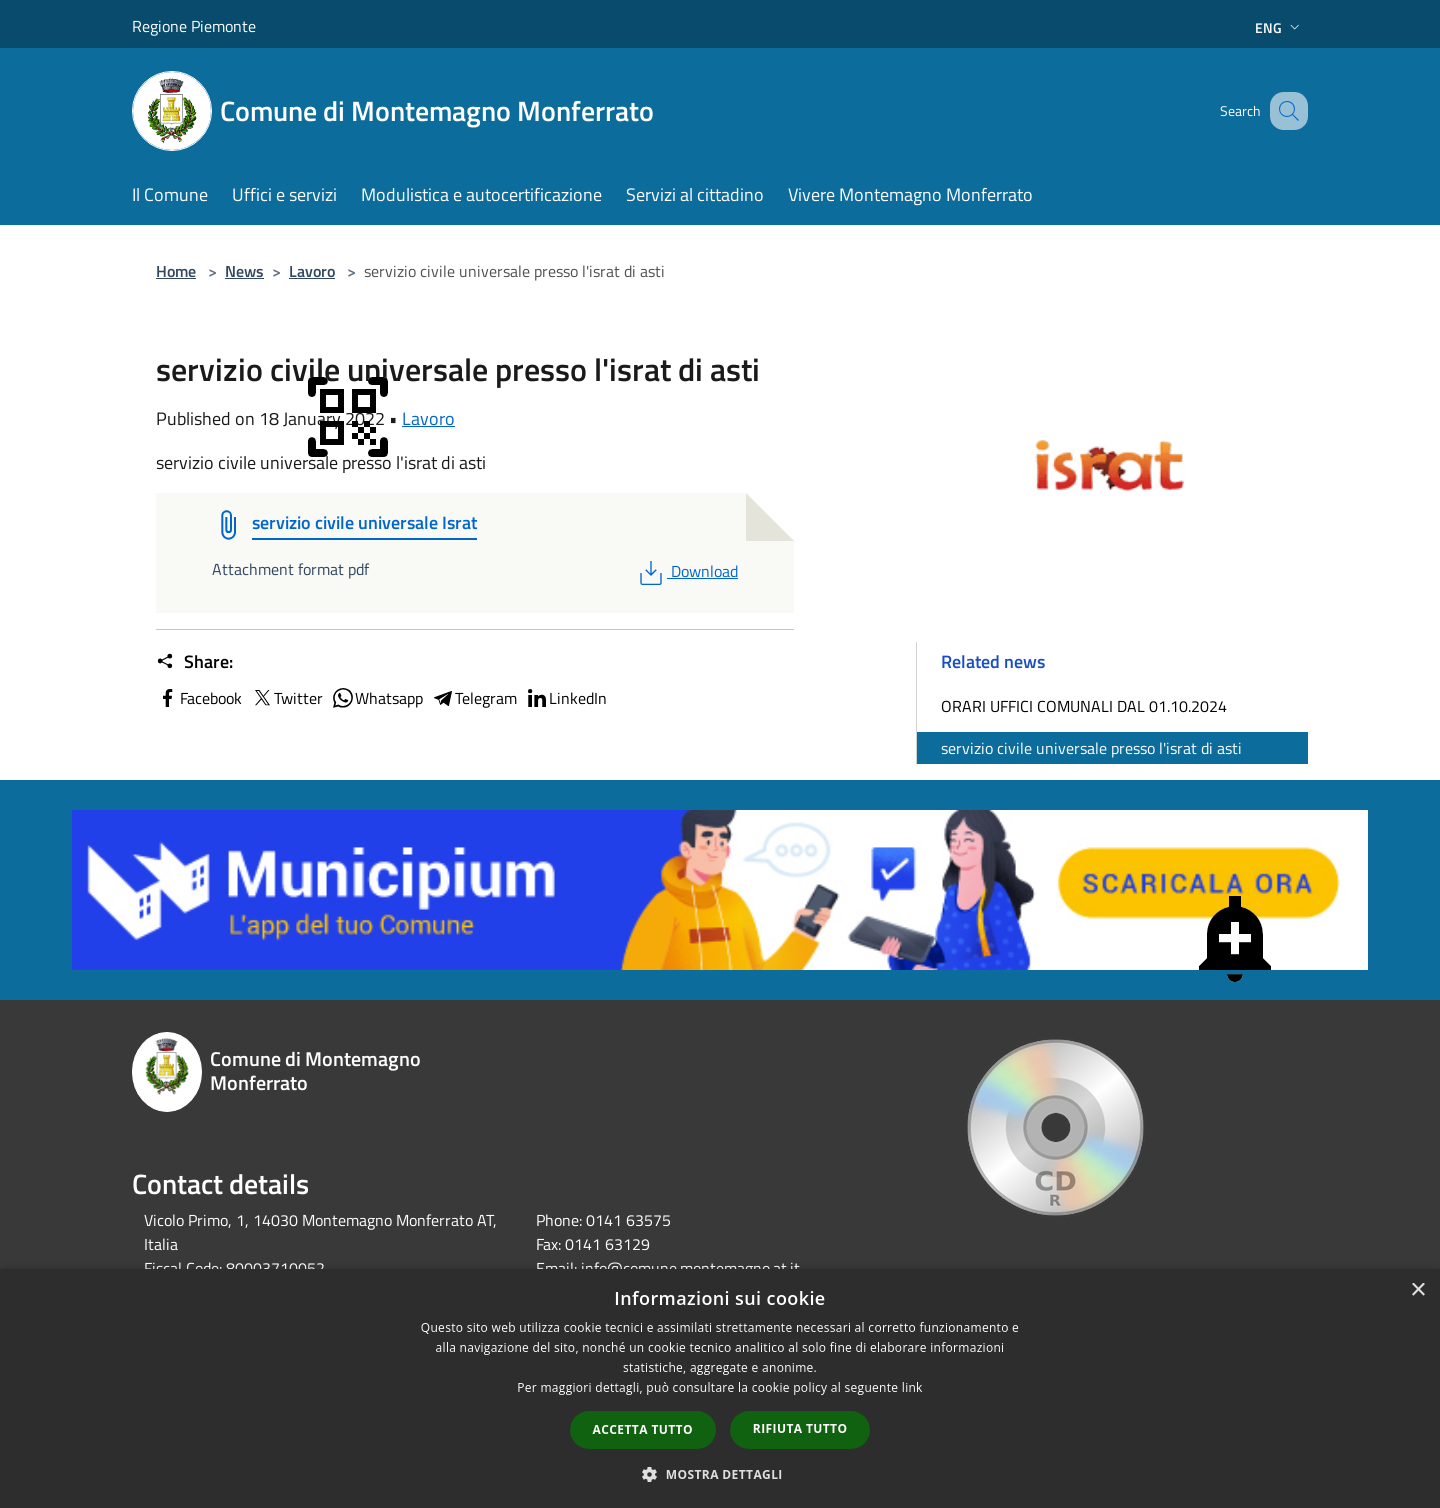 This screenshot has height=1508, width=1440. What do you see at coordinates (1055, 1127) in the screenshot?
I see `a CD-R disc available for burning or writing data` at bounding box center [1055, 1127].